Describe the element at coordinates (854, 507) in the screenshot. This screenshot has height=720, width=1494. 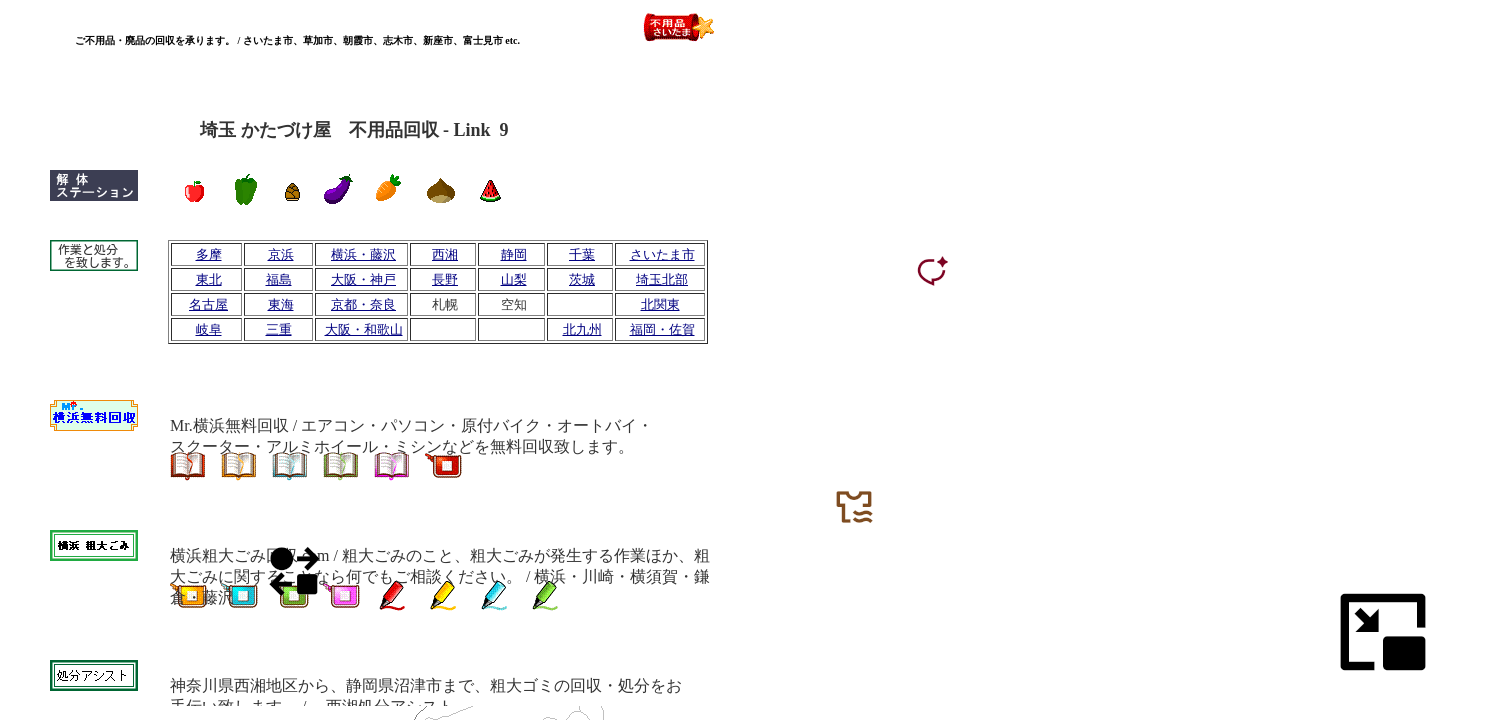
I see `indicates air-dry or hang-dry clothing` at that location.